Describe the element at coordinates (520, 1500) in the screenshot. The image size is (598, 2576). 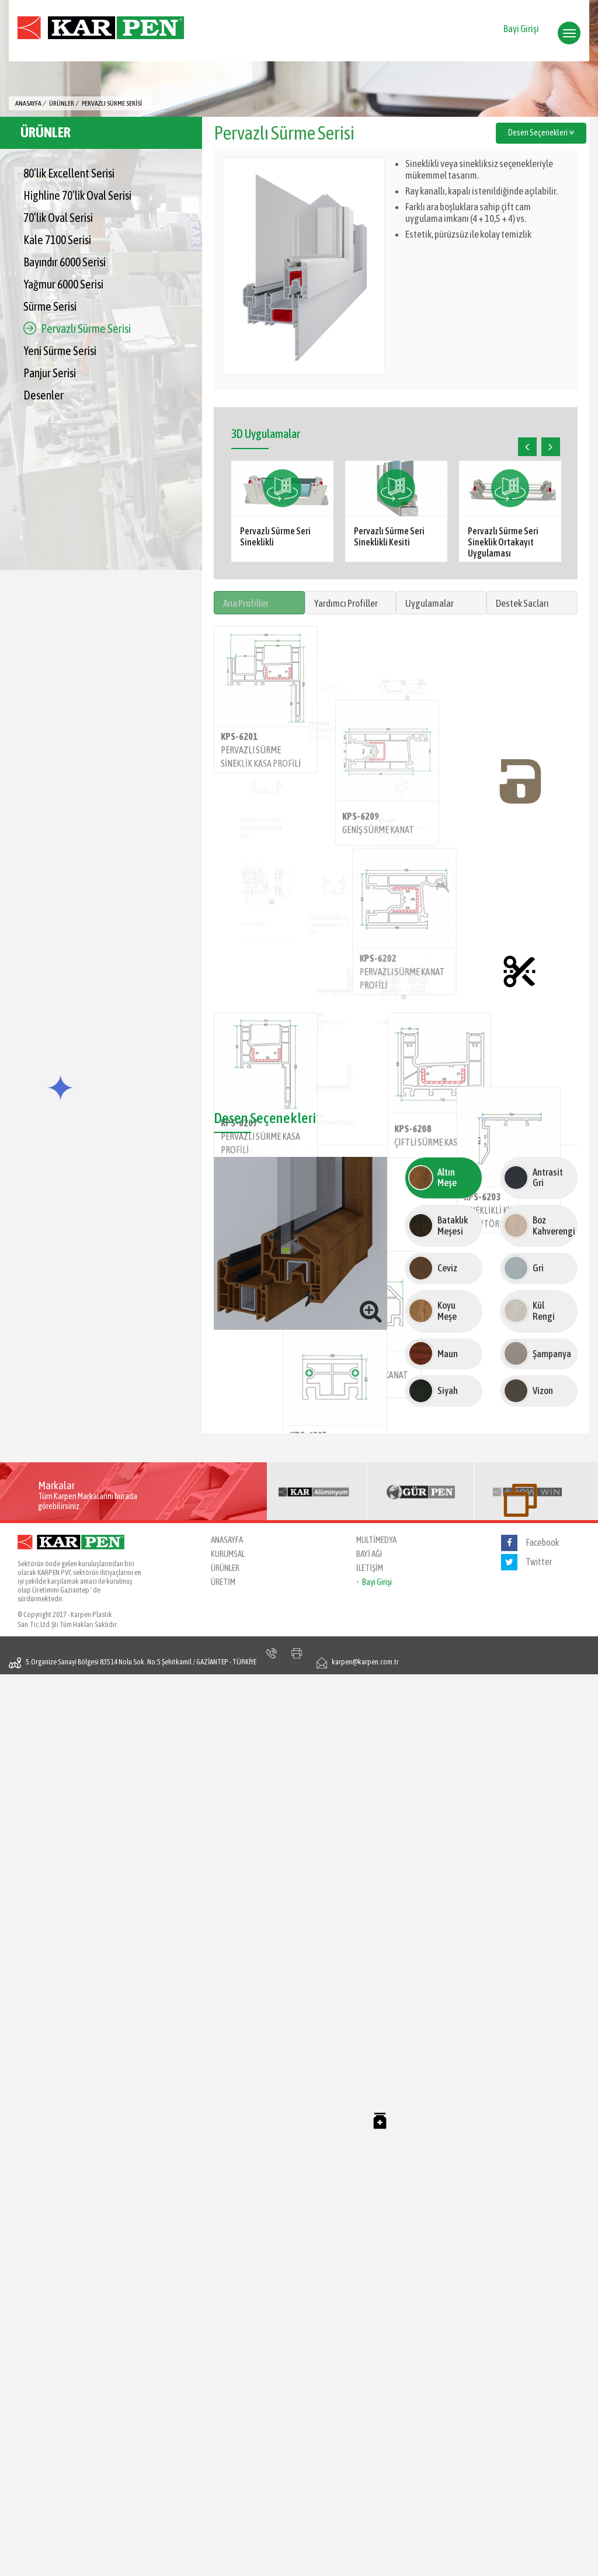
I see `view multiple unchecked items or tasks` at that location.